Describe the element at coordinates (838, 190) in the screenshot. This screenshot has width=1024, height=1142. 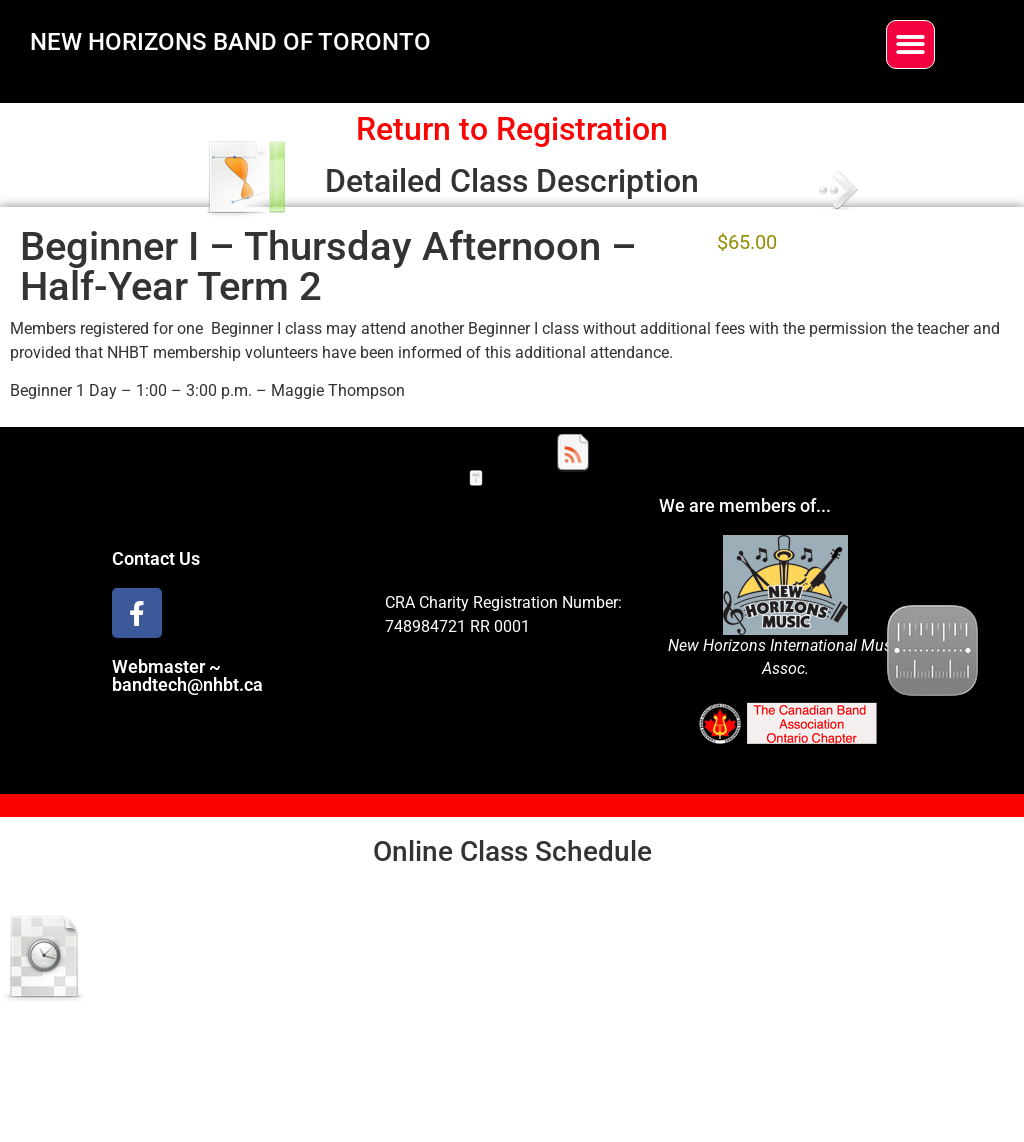
I see `navigate to the next item or page` at that location.